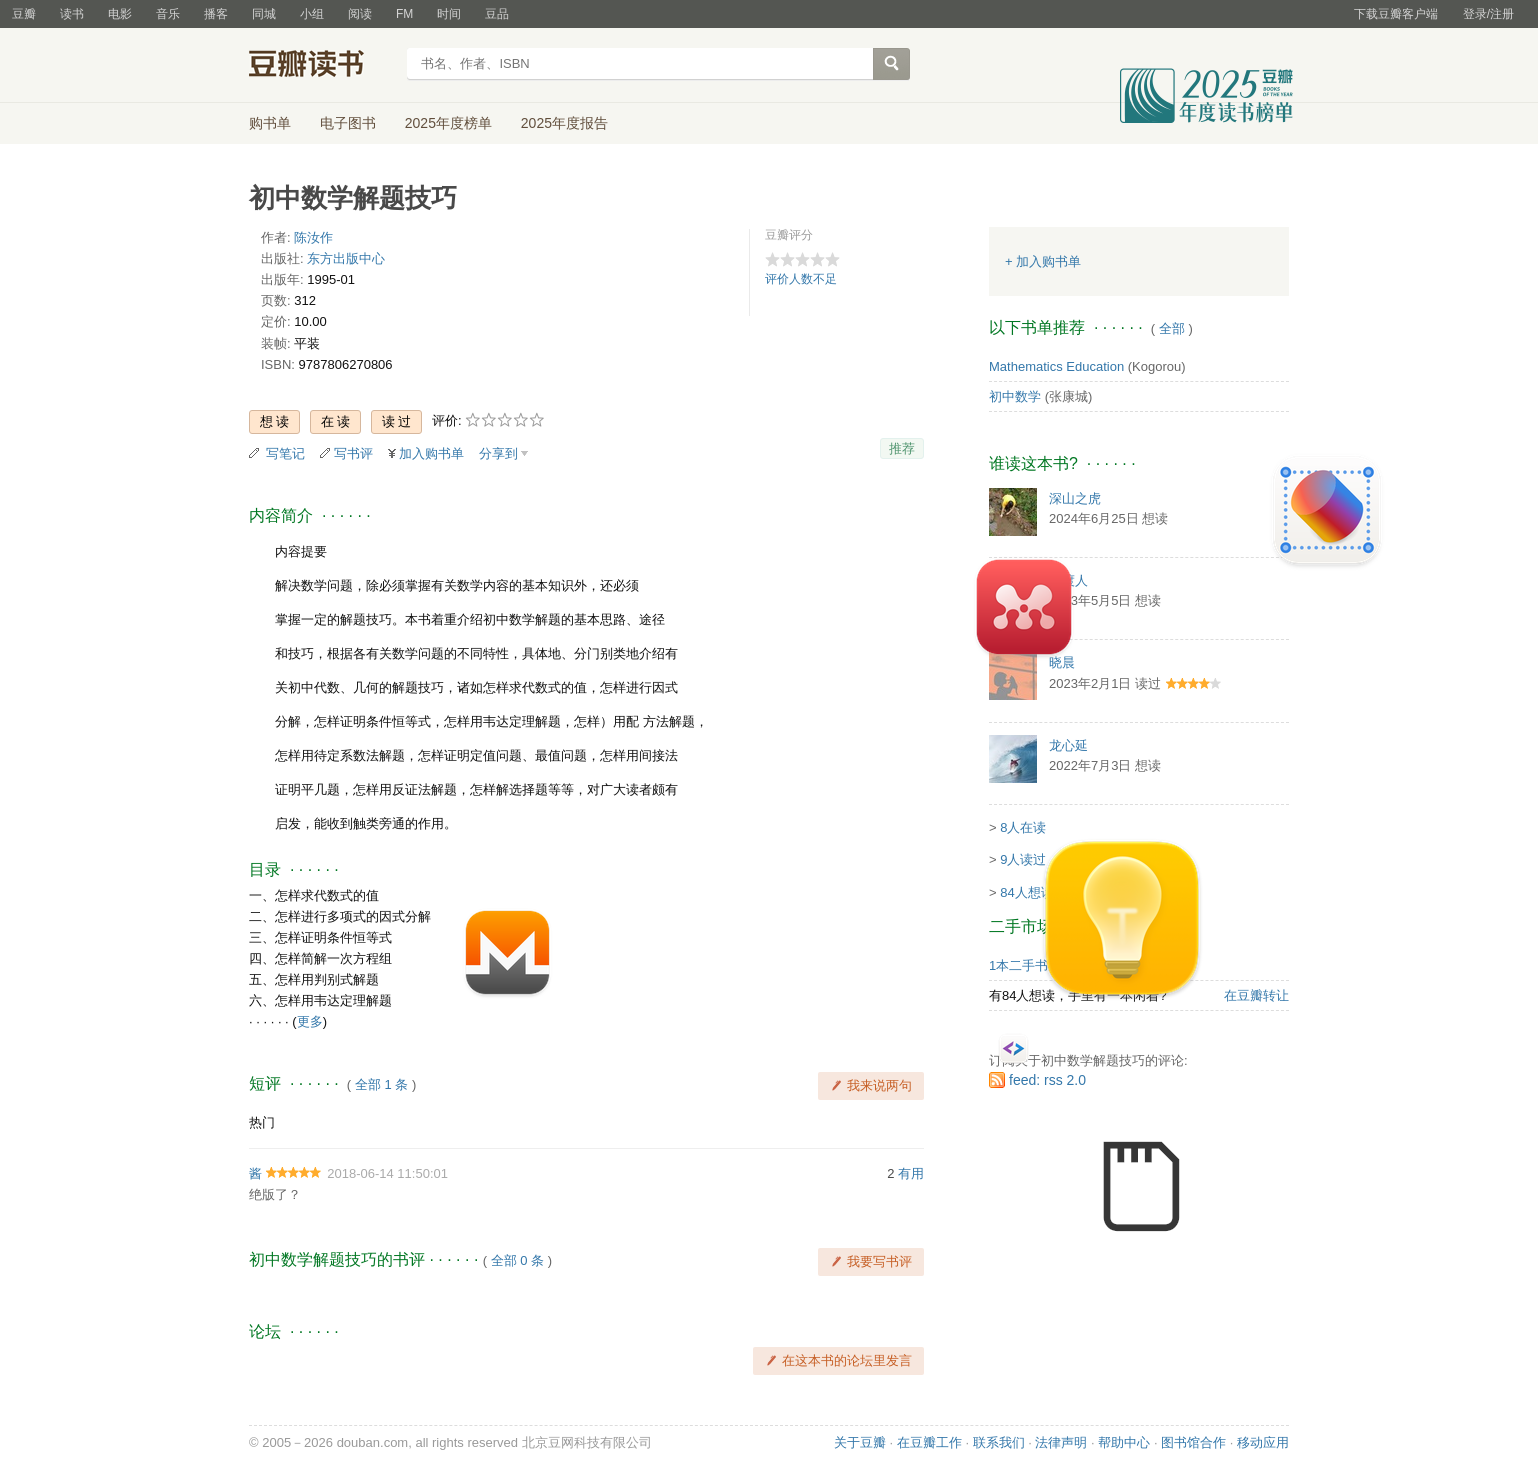 This screenshot has width=1538, height=1463. Describe the element at coordinates (507, 952) in the screenshot. I see `open the Monero cryptocurrency wallet app` at that location.